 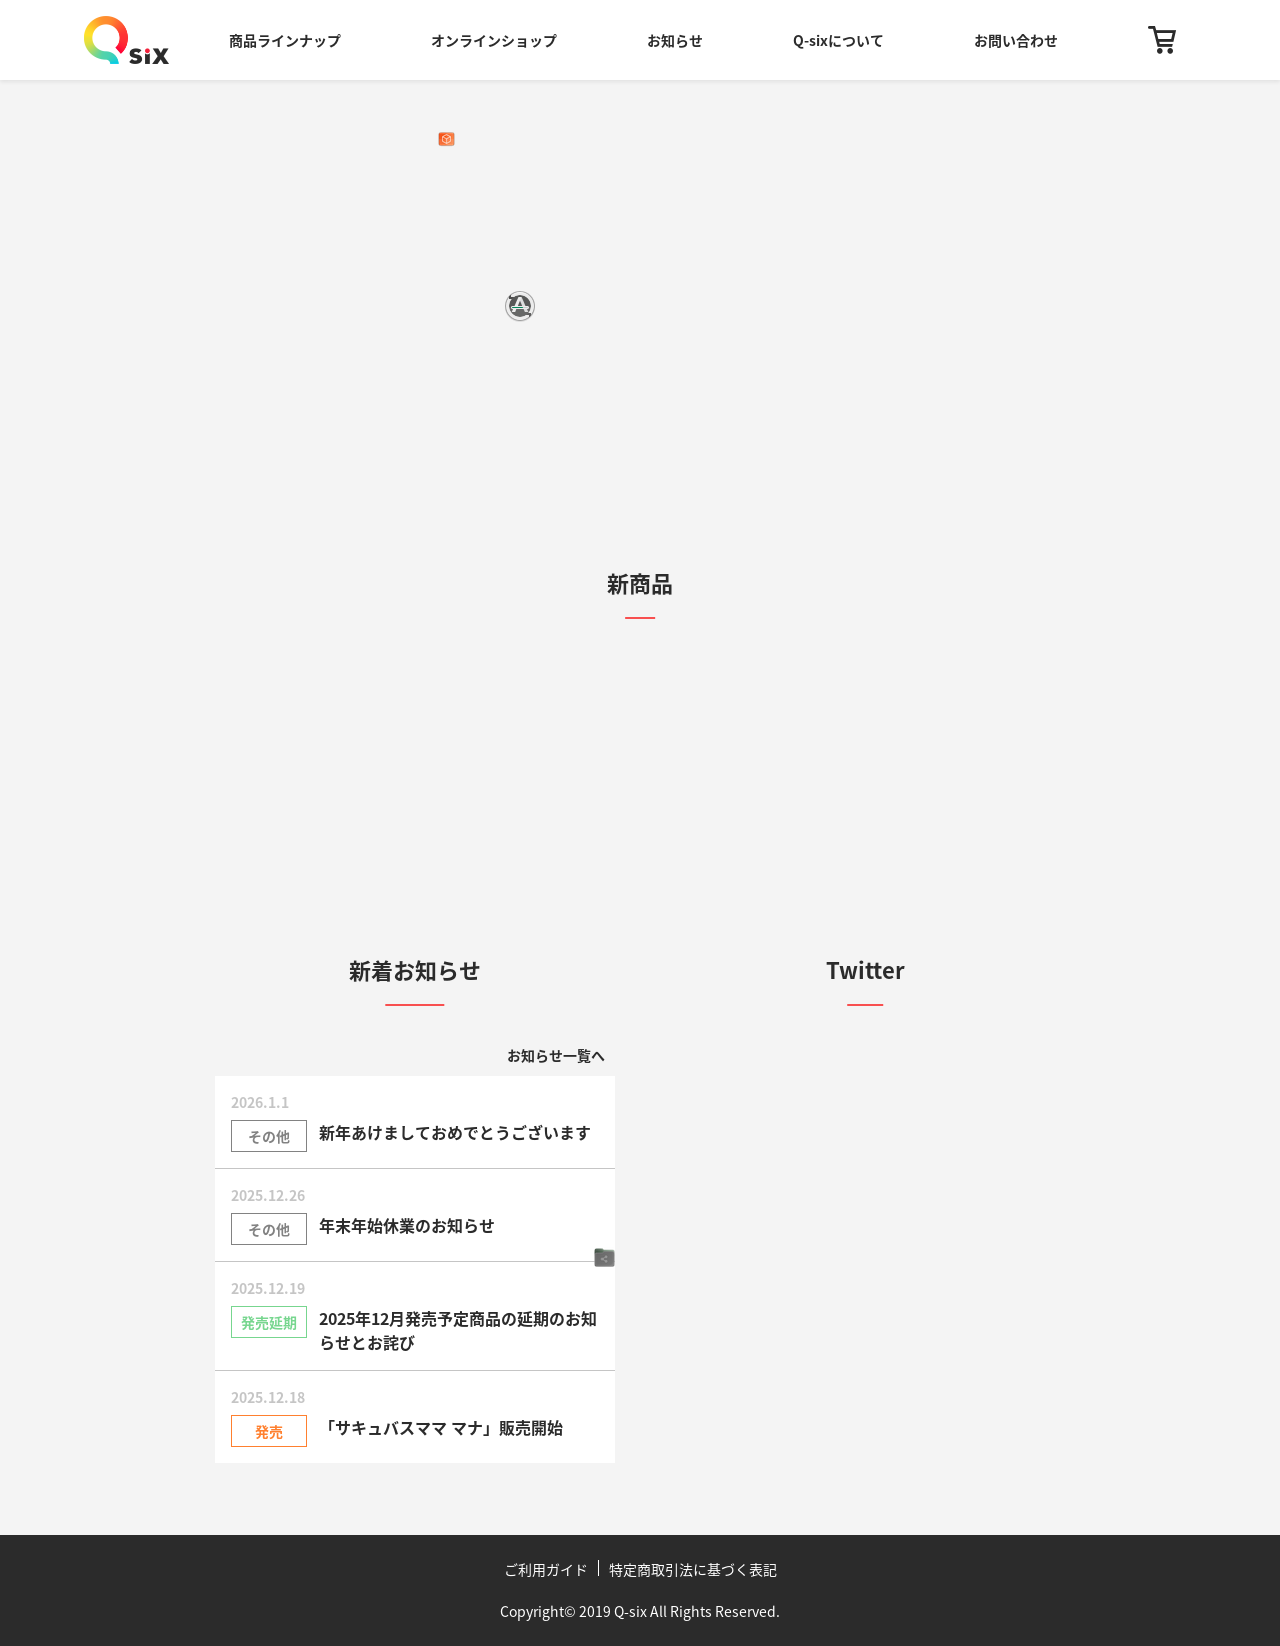 What do you see at coordinates (604, 1257) in the screenshot?
I see `open your public shared folder` at bounding box center [604, 1257].